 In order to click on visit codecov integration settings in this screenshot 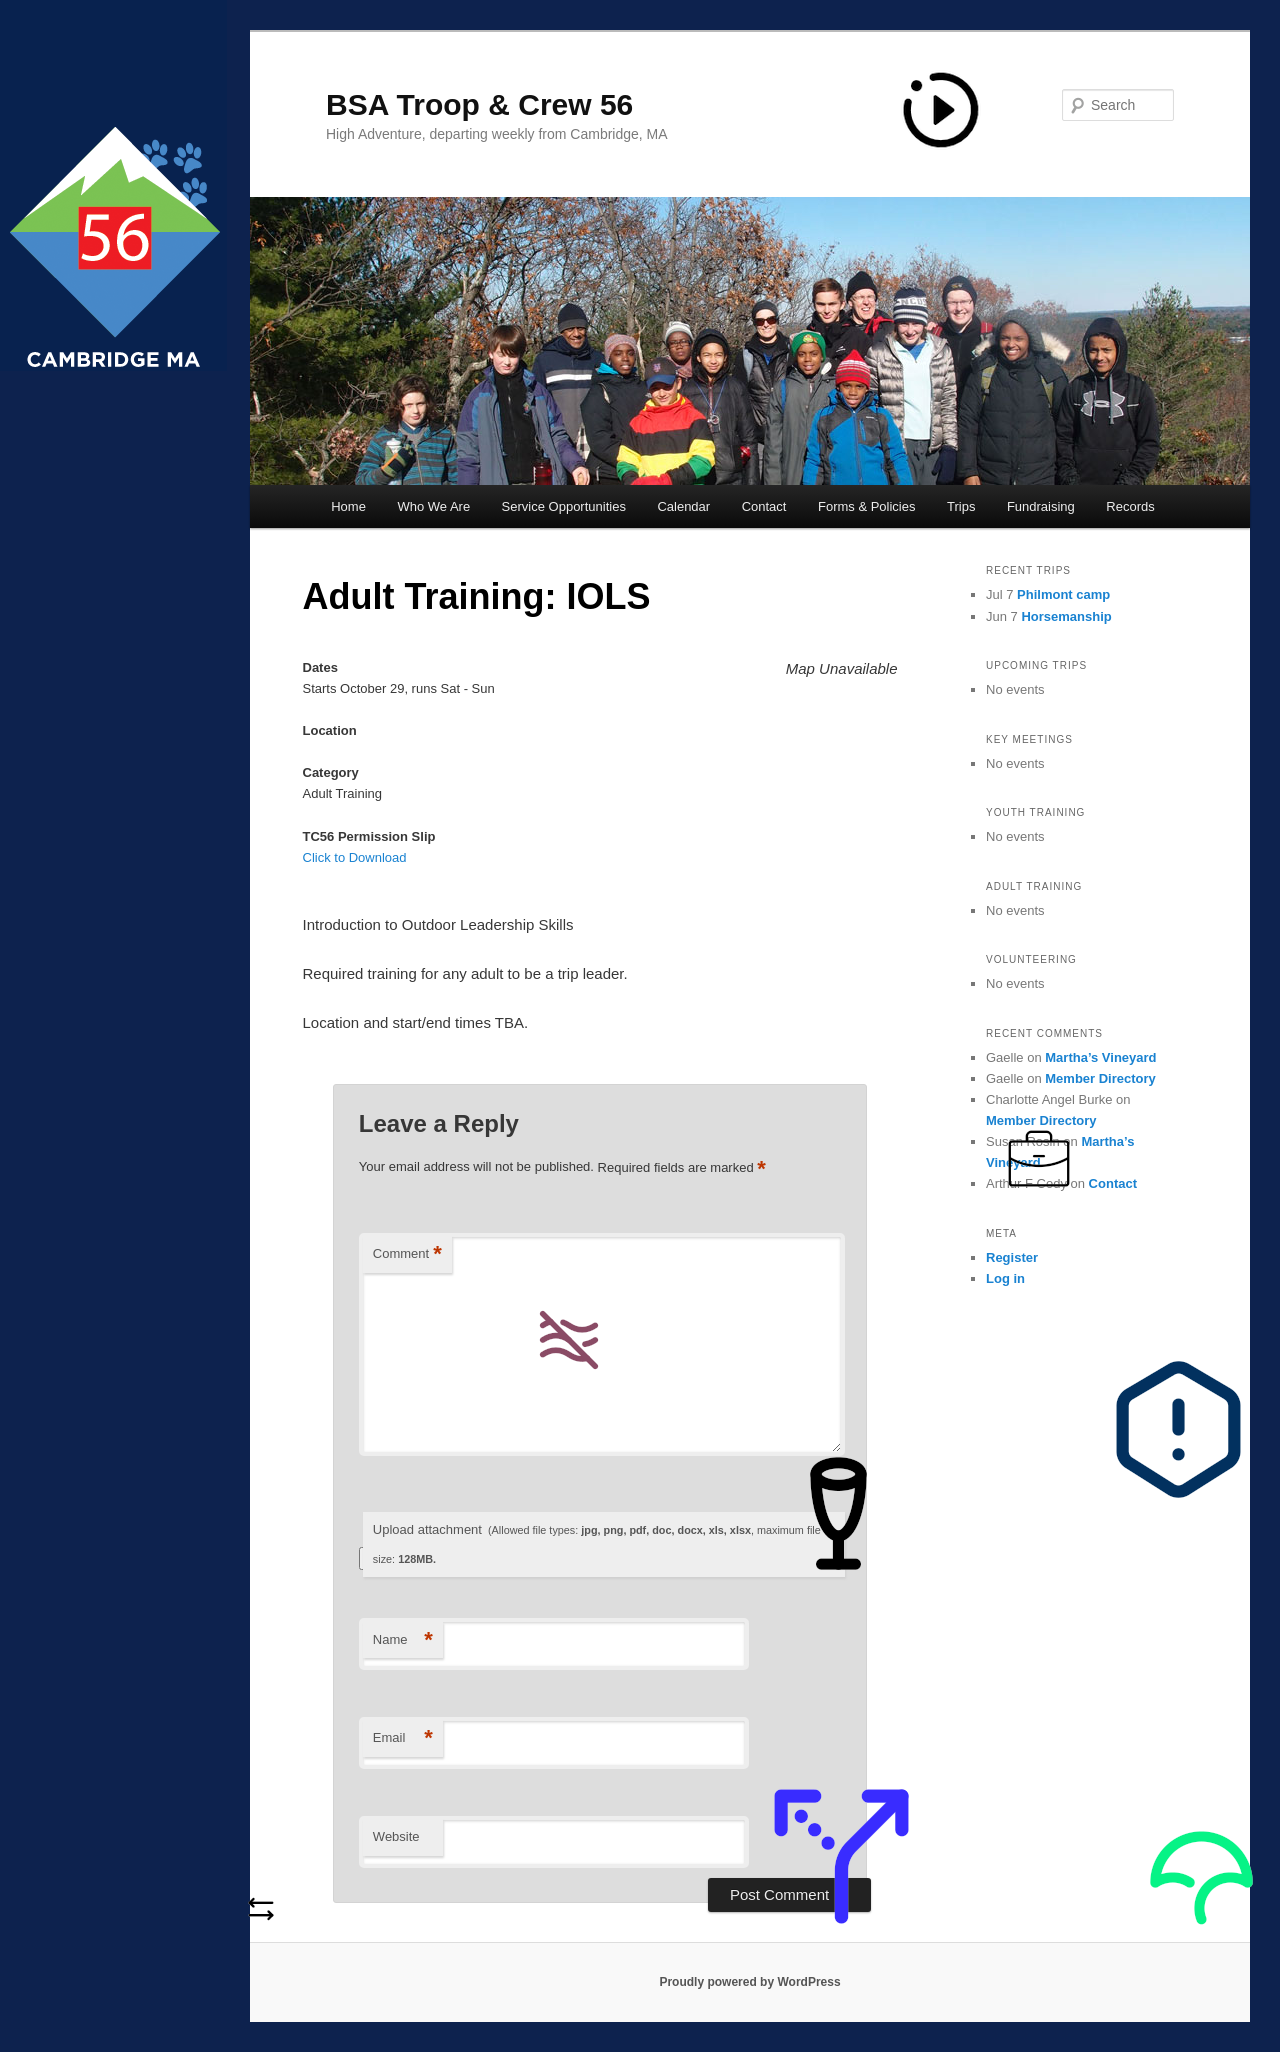, I will do `click(1201, 1877)`.